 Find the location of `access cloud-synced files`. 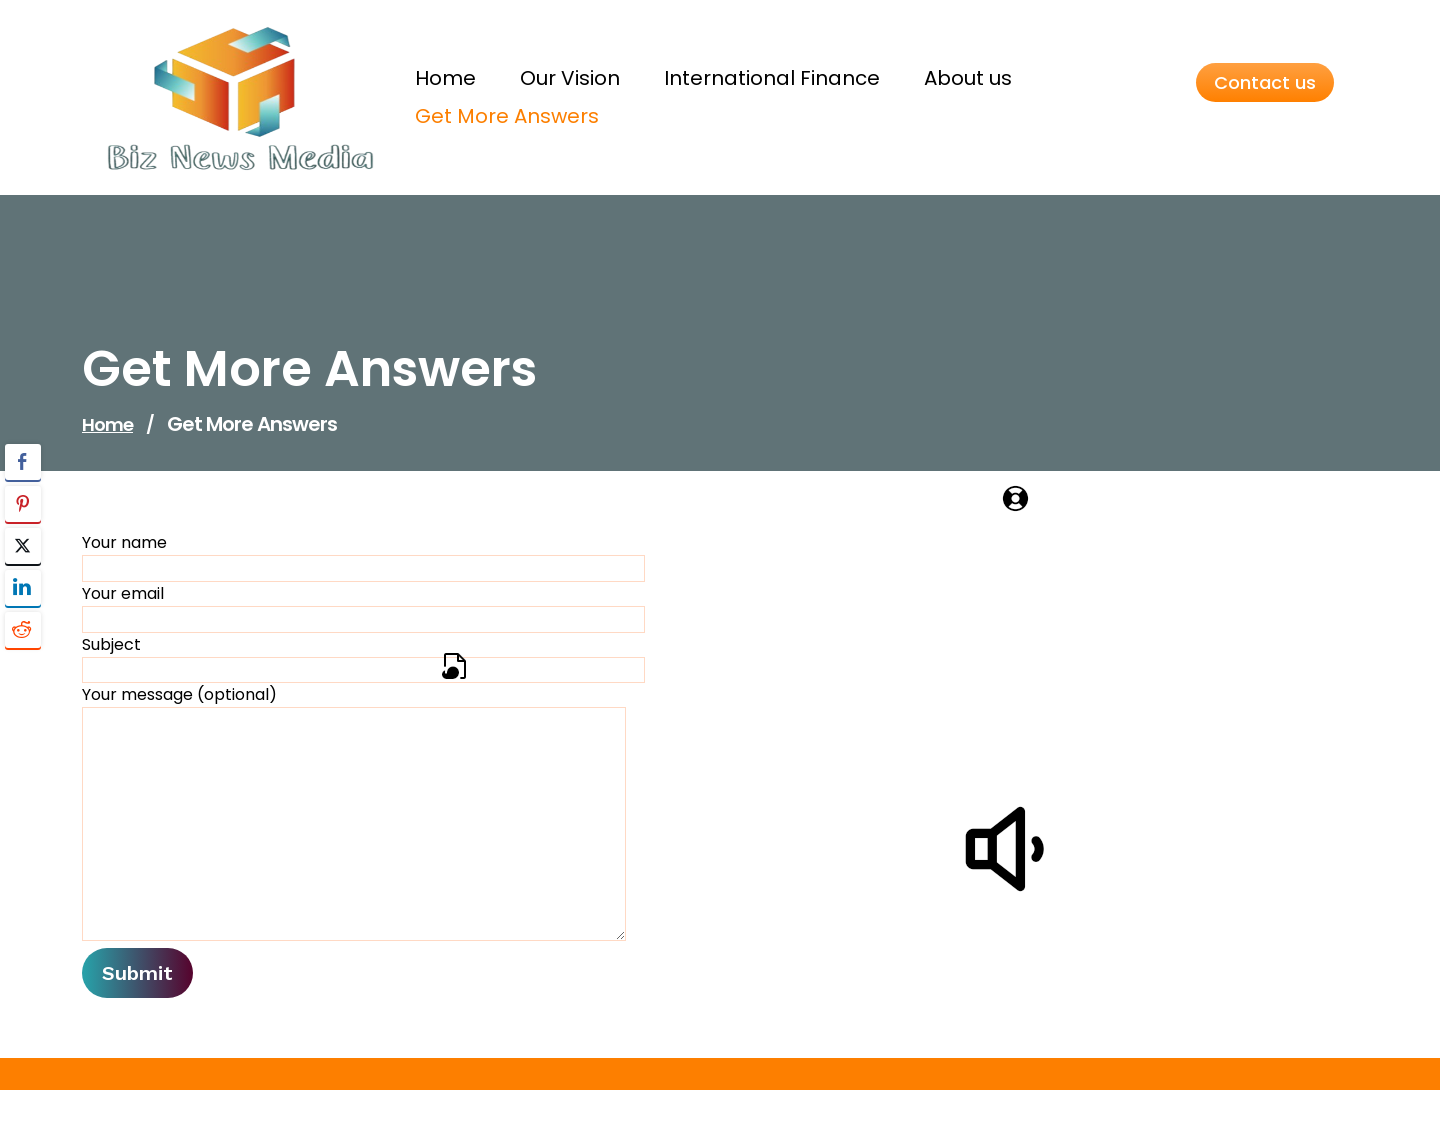

access cloud-synced files is located at coordinates (455, 666).